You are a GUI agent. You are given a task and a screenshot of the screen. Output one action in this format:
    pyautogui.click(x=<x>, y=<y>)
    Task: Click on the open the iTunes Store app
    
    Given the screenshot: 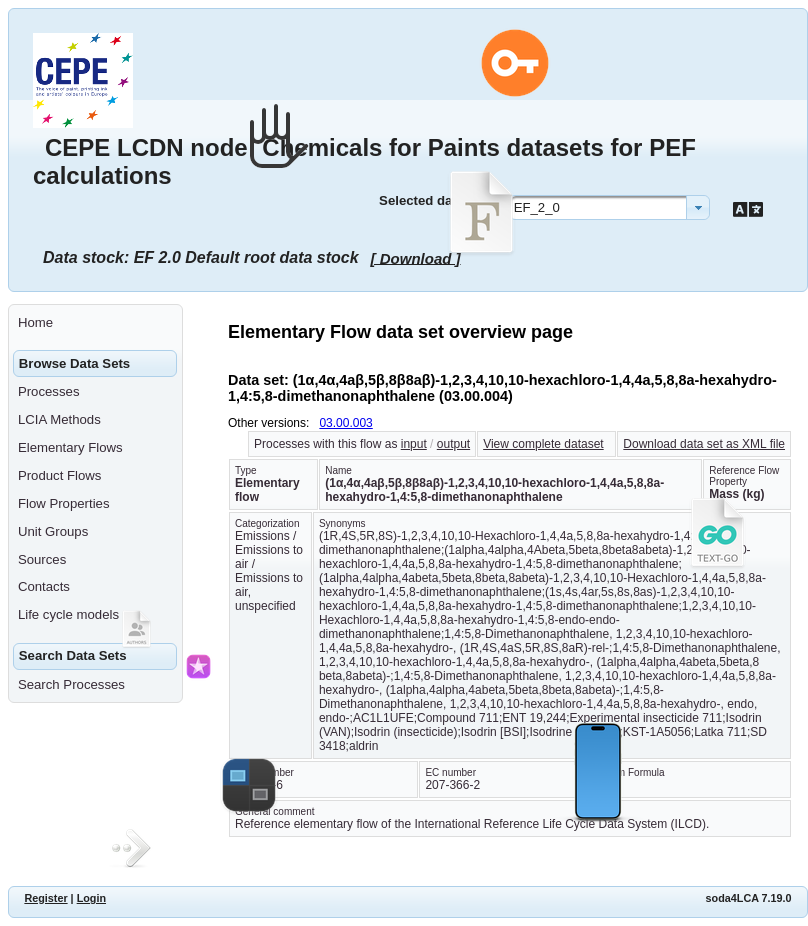 What is the action you would take?
    pyautogui.click(x=198, y=666)
    